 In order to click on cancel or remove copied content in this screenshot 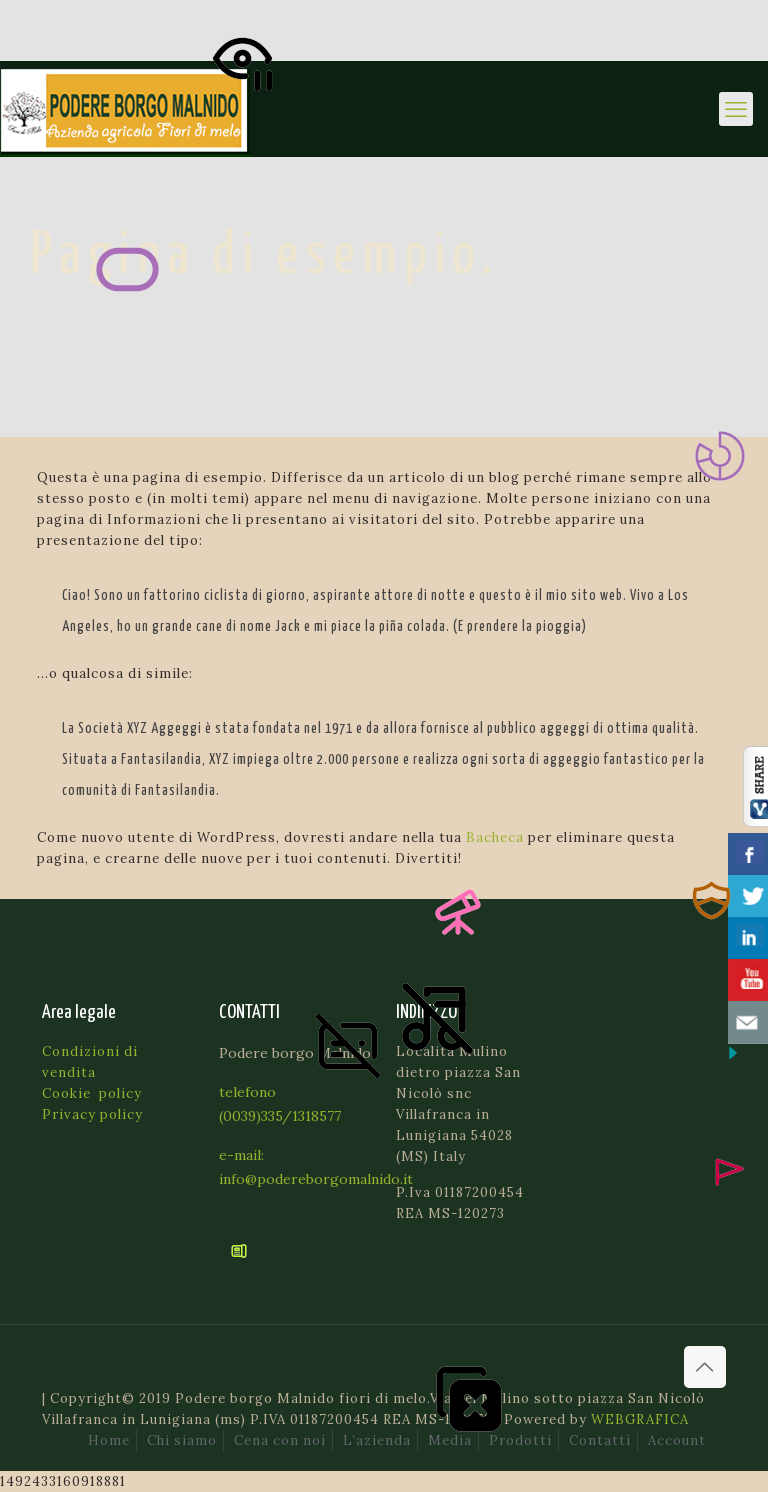, I will do `click(469, 1399)`.